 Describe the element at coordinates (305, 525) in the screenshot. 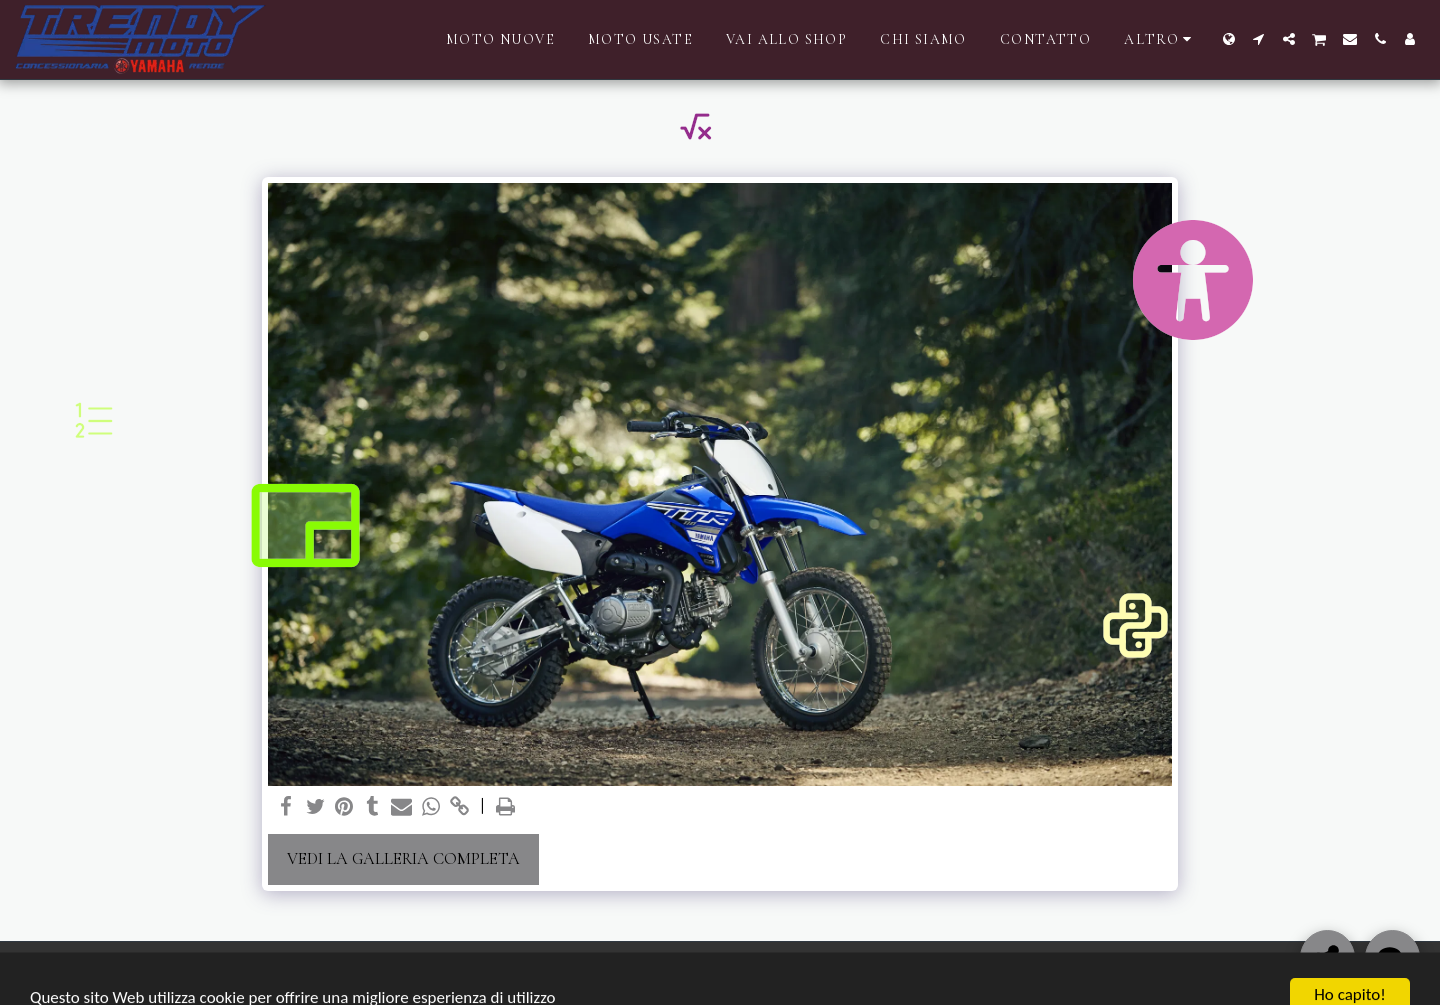

I see `enable picture-in-picture mode` at that location.